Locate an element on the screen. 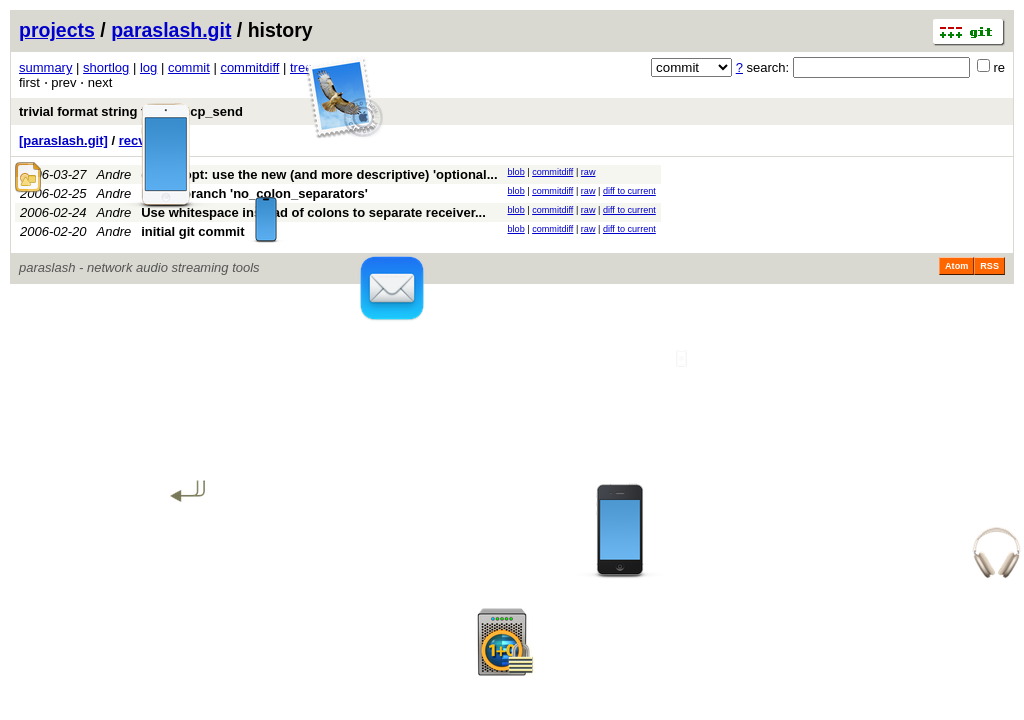 This screenshot has height=720, width=1024. apple airpods max headphones is located at coordinates (996, 552).